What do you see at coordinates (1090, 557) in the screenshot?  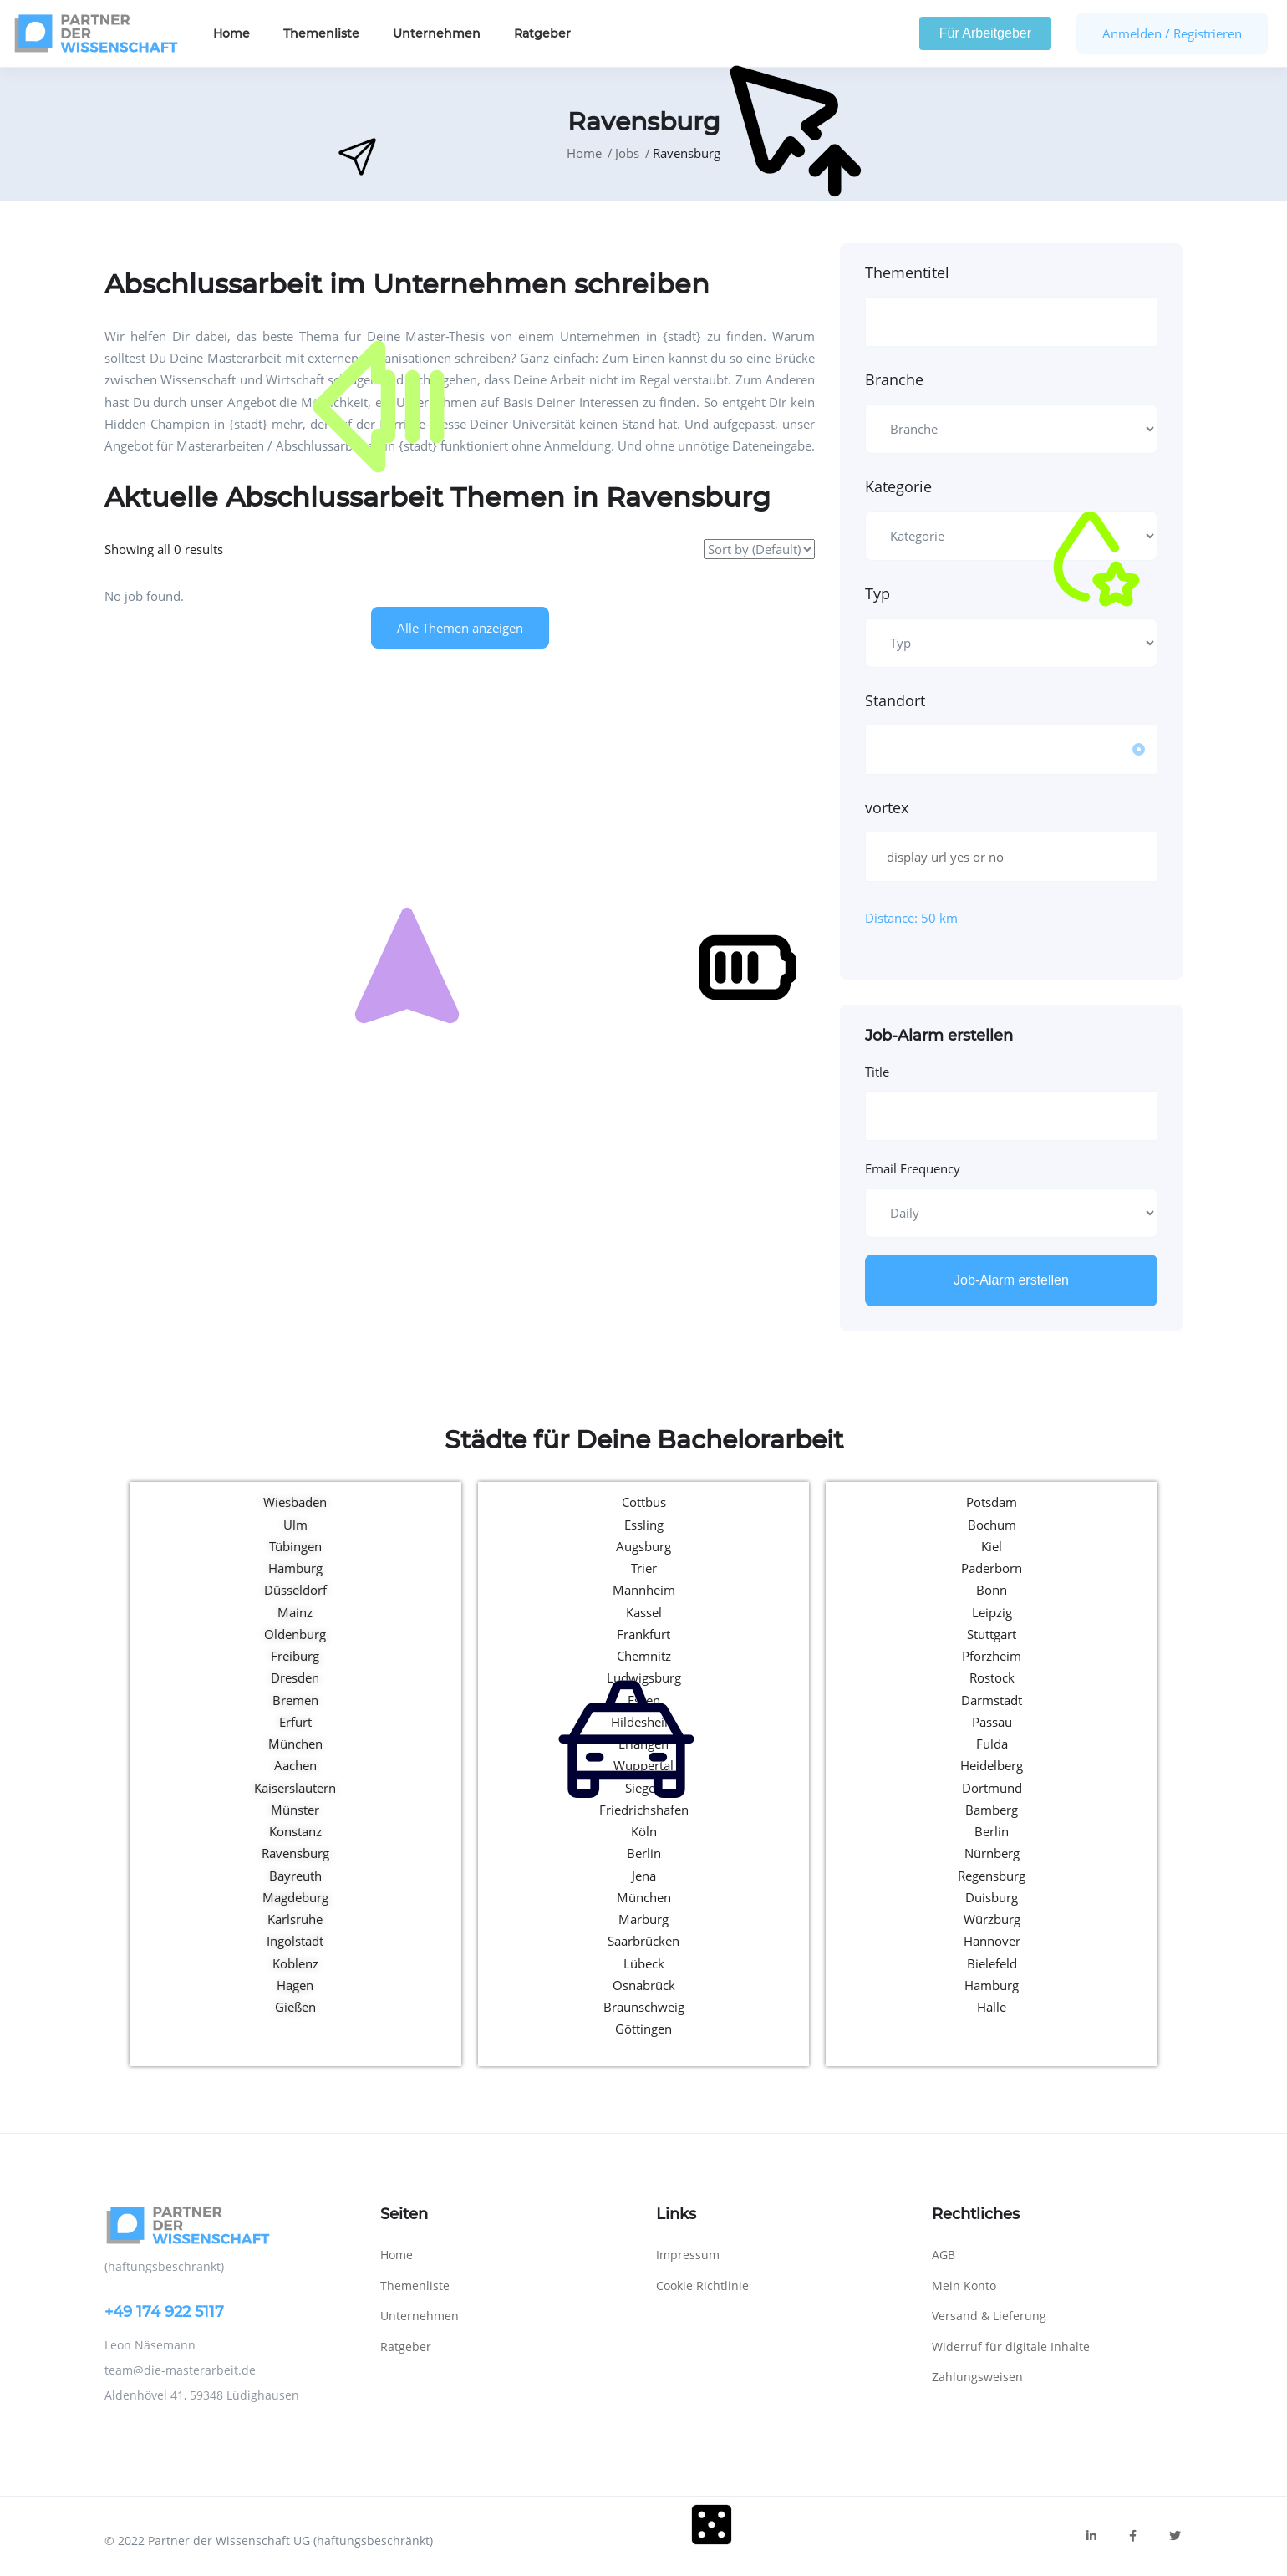 I see `mark a water or hydration entry as favorite` at bounding box center [1090, 557].